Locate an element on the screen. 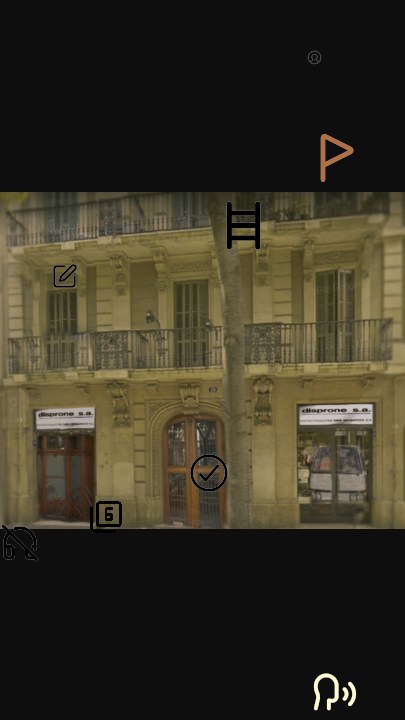 This screenshot has width=405, height=720. mute or disable audio output is located at coordinates (20, 543).